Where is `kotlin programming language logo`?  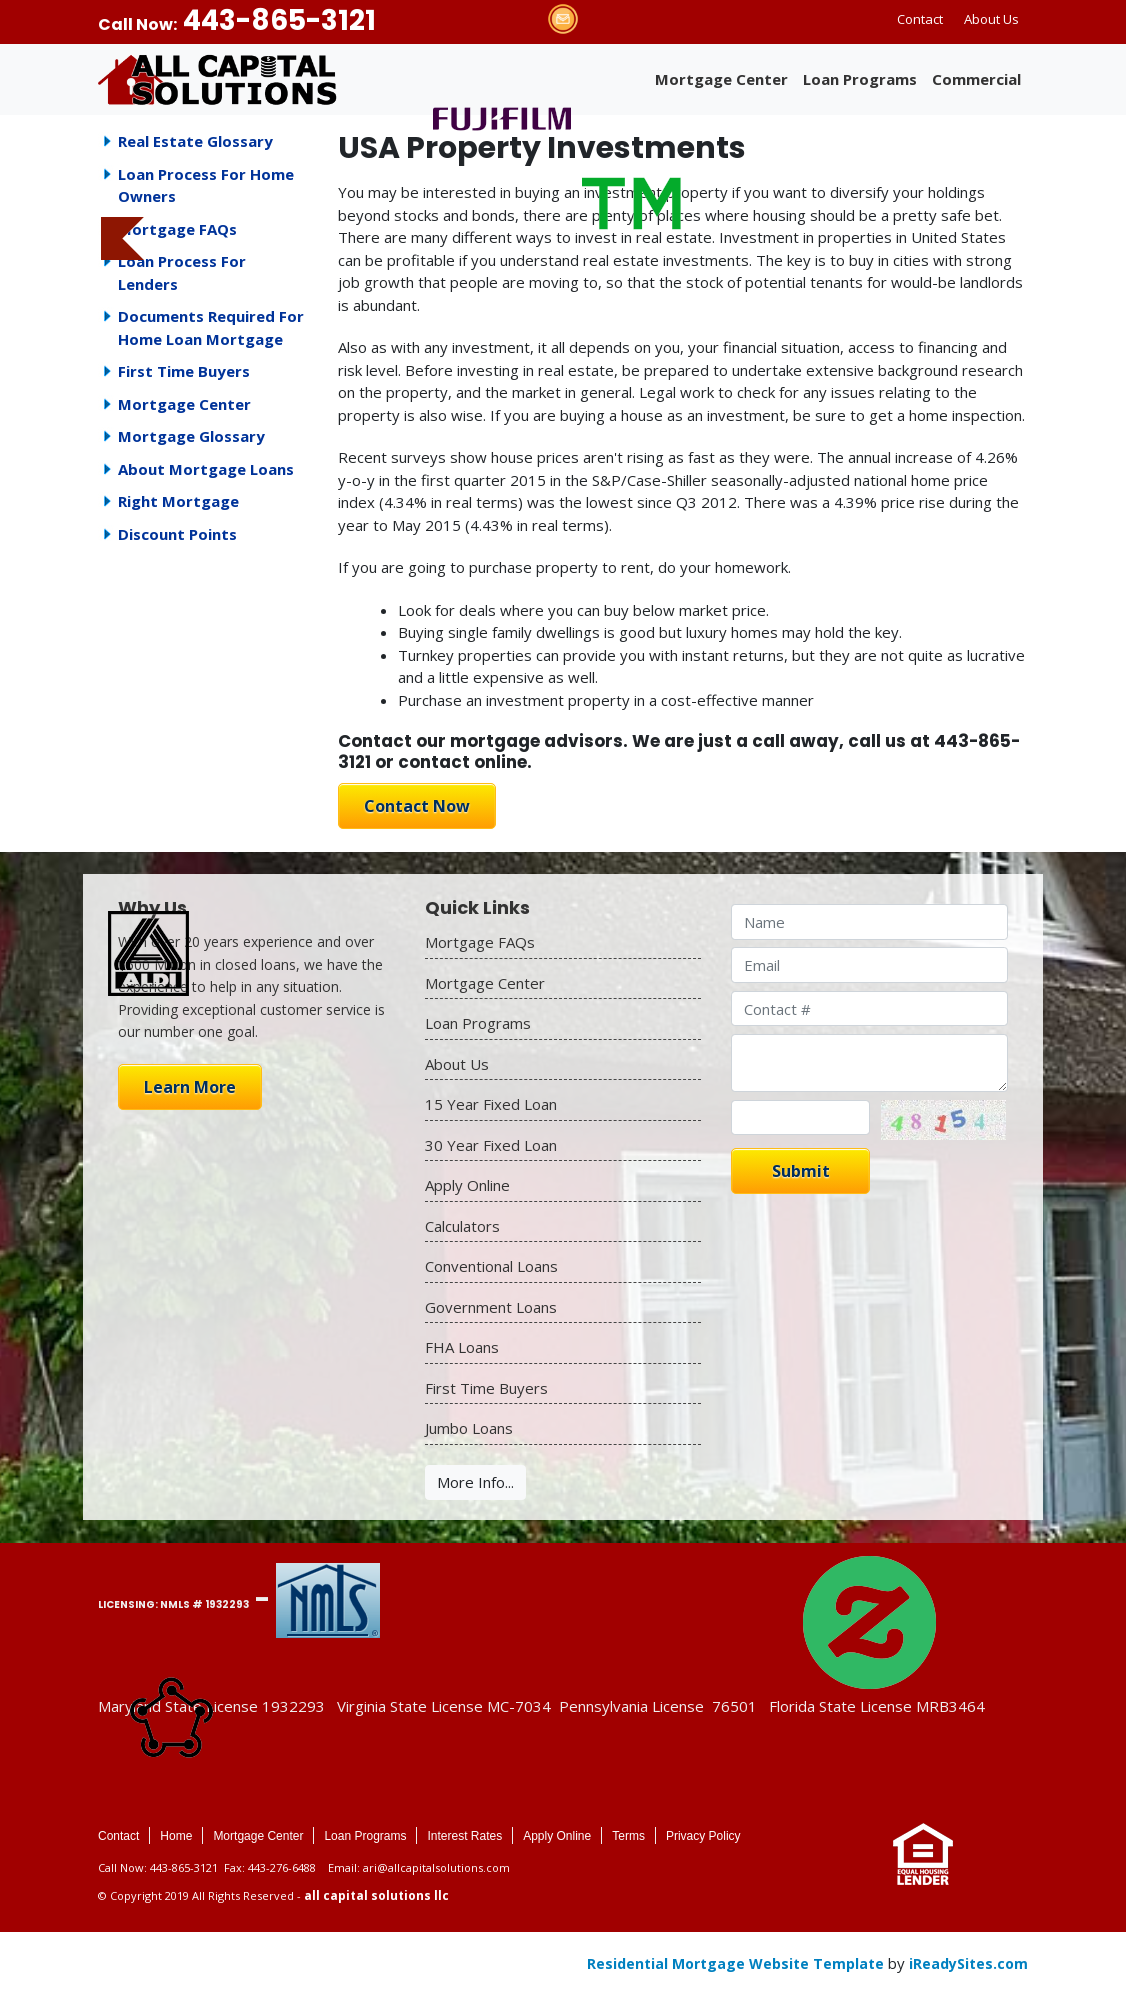
kotlin programming language logo is located at coordinates (122, 238).